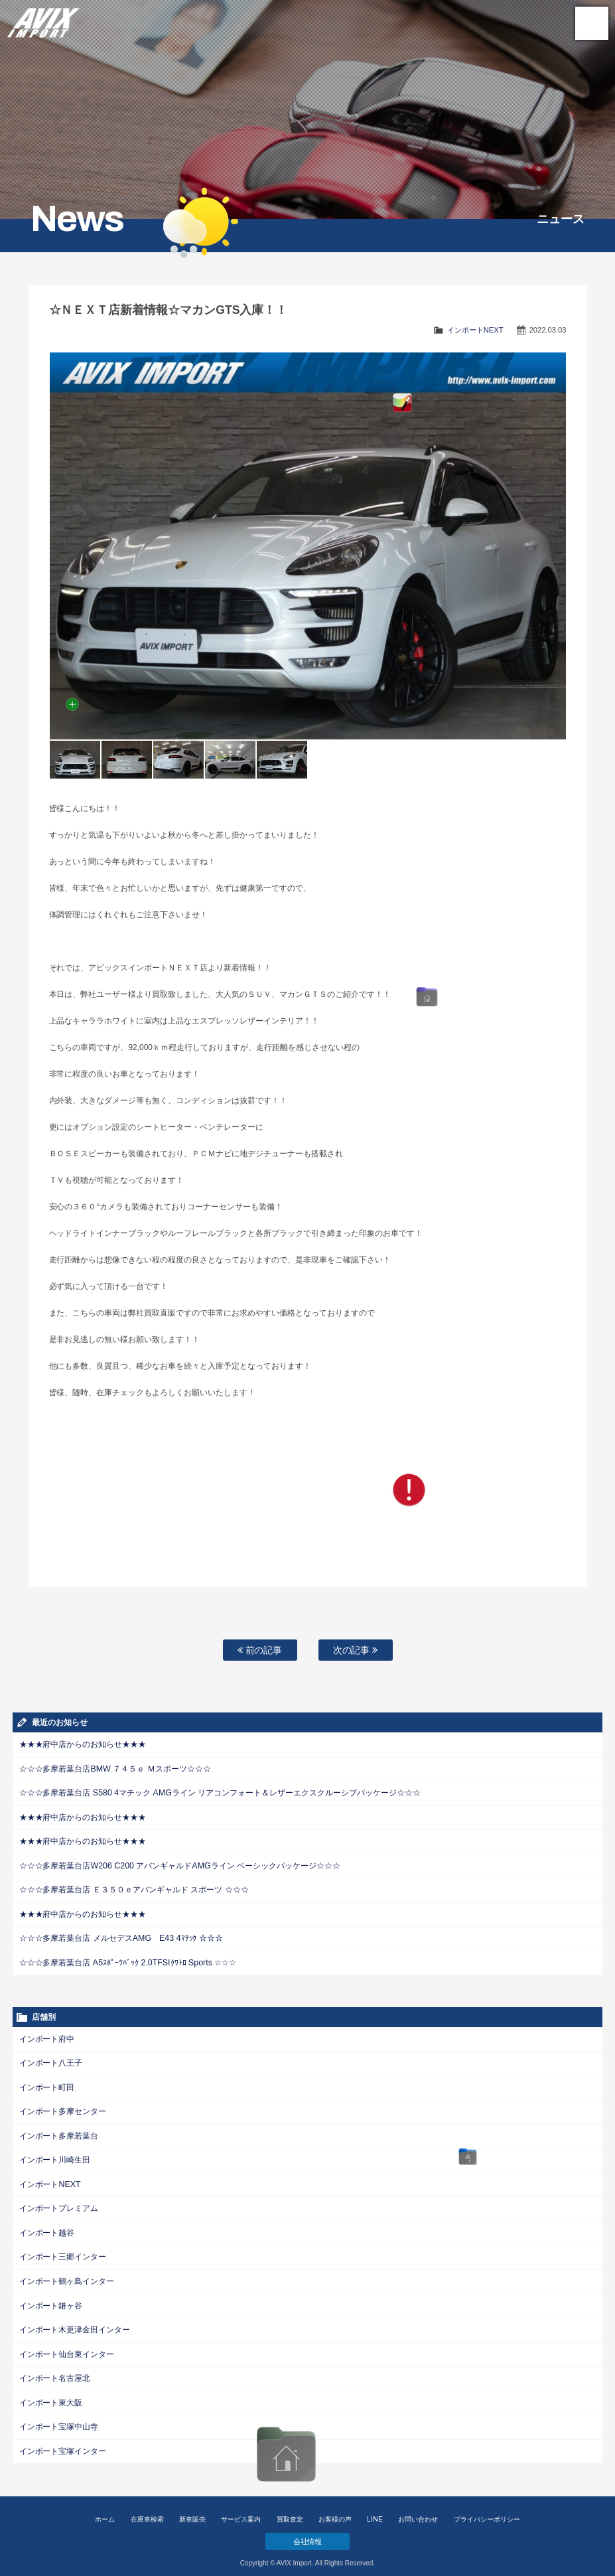 The image size is (615, 2576). What do you see at coordinates (286, 2454) in the screenshot?
I see `access your home folder` at bounding box center [286, 2454].